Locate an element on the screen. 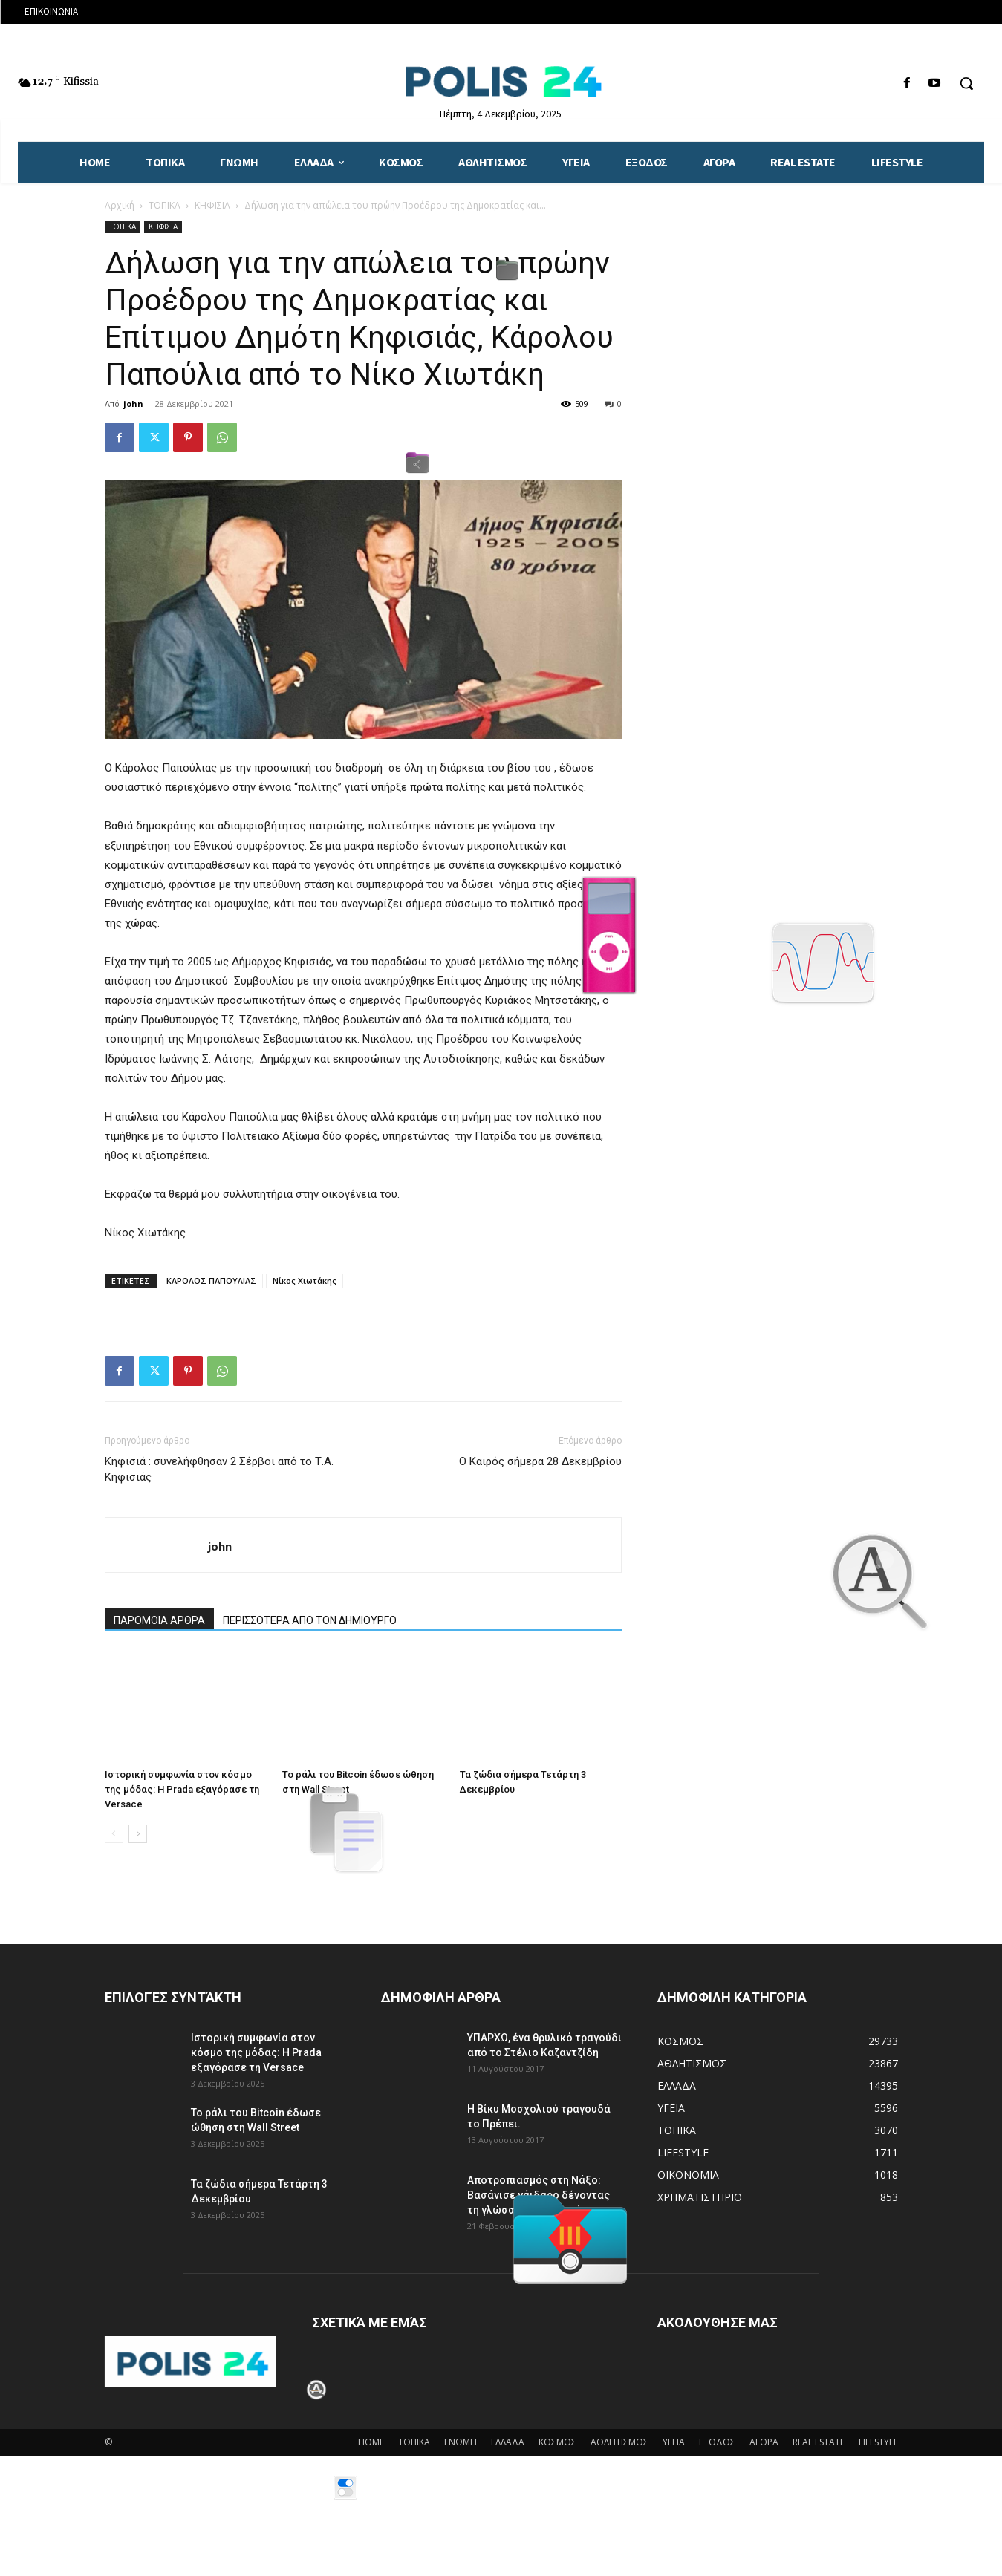  open gnome tweaks application is located at coordinates (345, 2488).